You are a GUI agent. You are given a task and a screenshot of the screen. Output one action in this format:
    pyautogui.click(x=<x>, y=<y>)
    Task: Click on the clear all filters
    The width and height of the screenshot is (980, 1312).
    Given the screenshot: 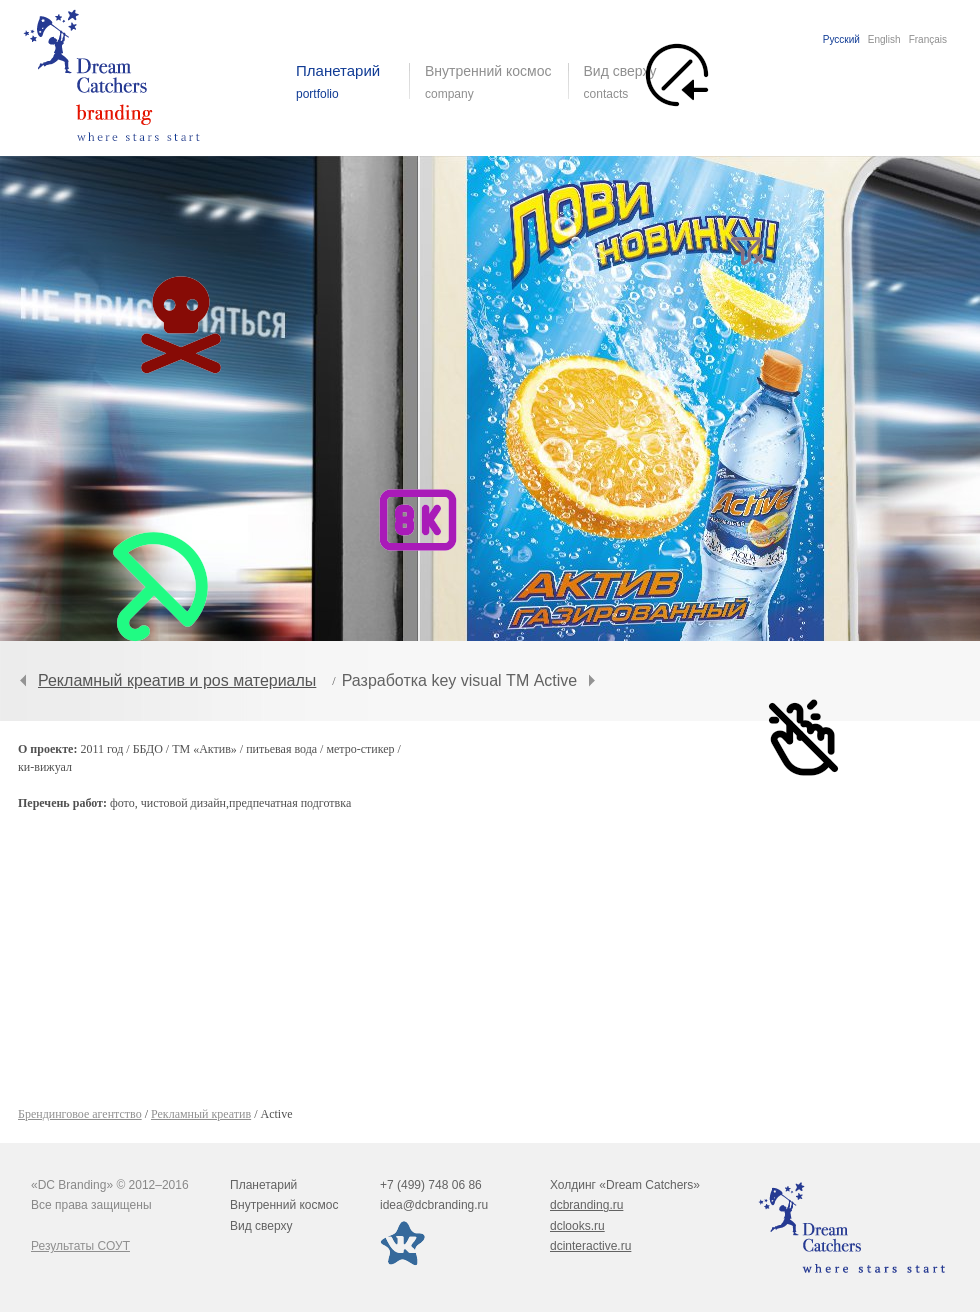 What is the action you would take?
    pyautogui.click(x=746, y=250)
    